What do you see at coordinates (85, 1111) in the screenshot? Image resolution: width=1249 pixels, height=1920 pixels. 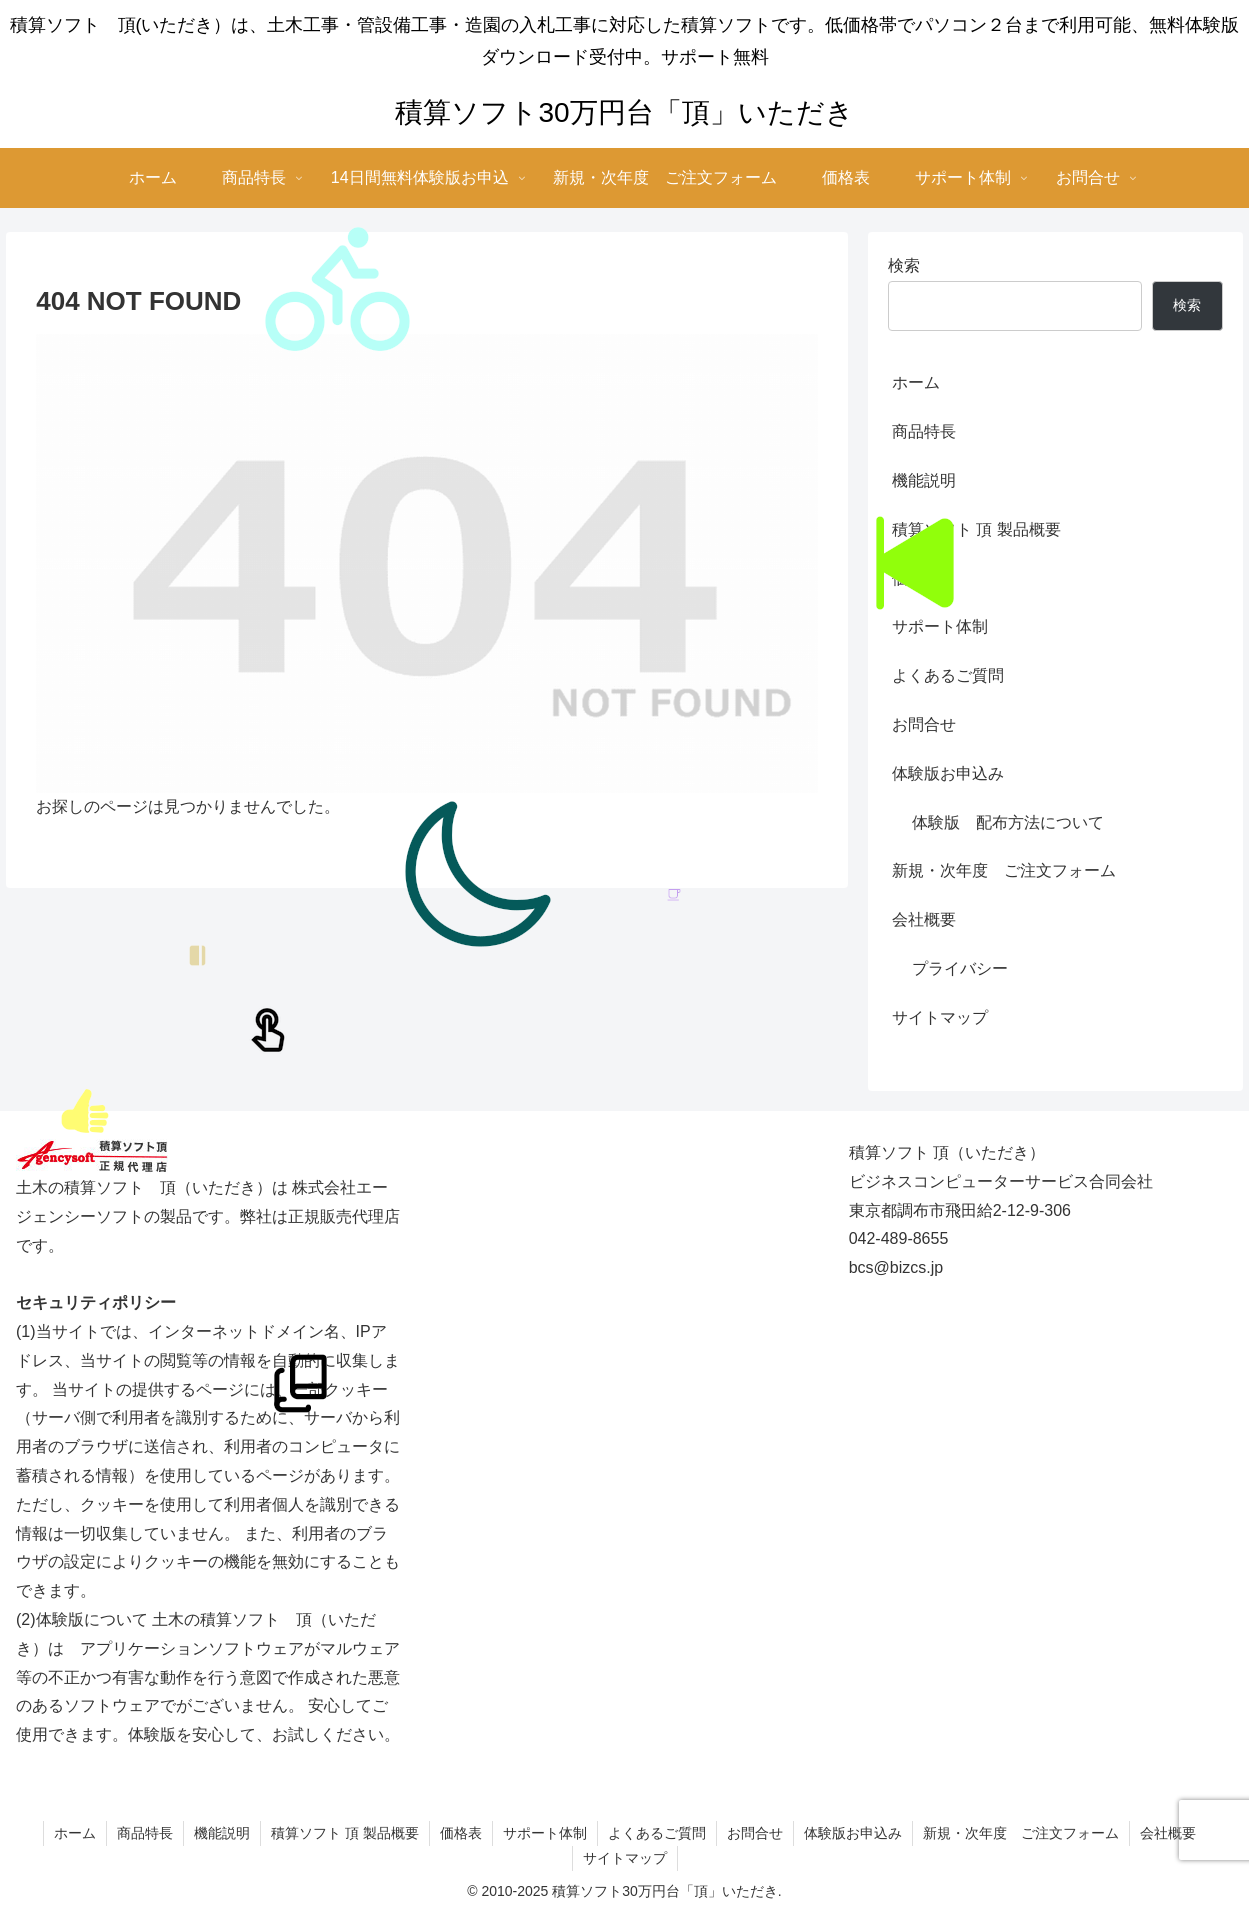 I see `like or approve content` at bounding box center [85, 1111].